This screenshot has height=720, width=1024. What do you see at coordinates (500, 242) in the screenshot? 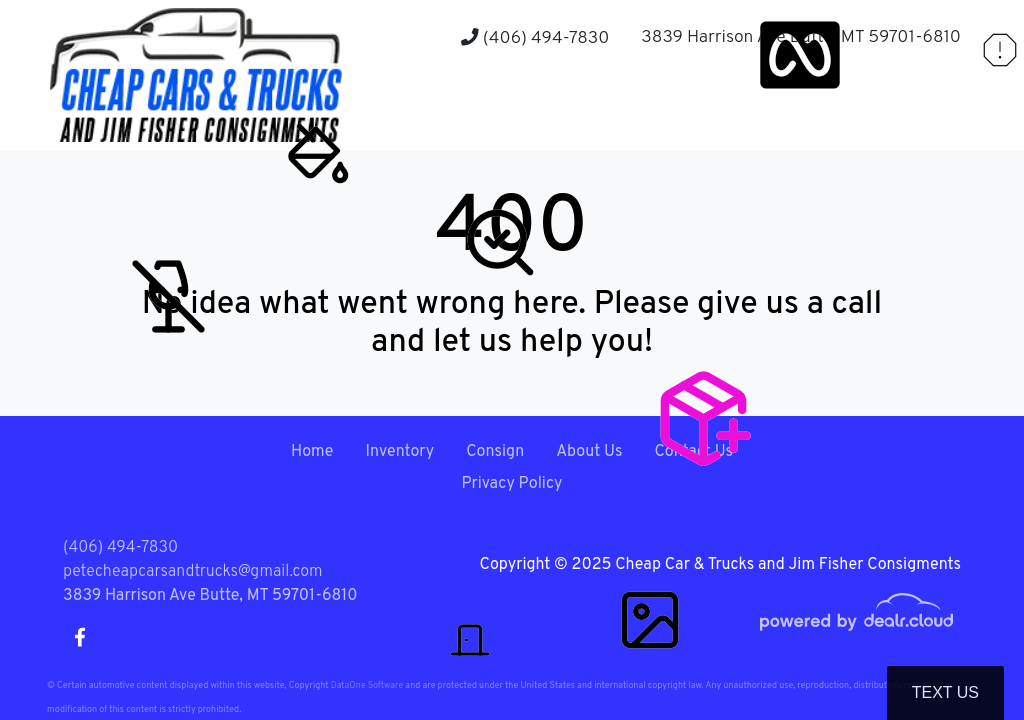
I see `search completed successfully` at bounding box center [500, 242].